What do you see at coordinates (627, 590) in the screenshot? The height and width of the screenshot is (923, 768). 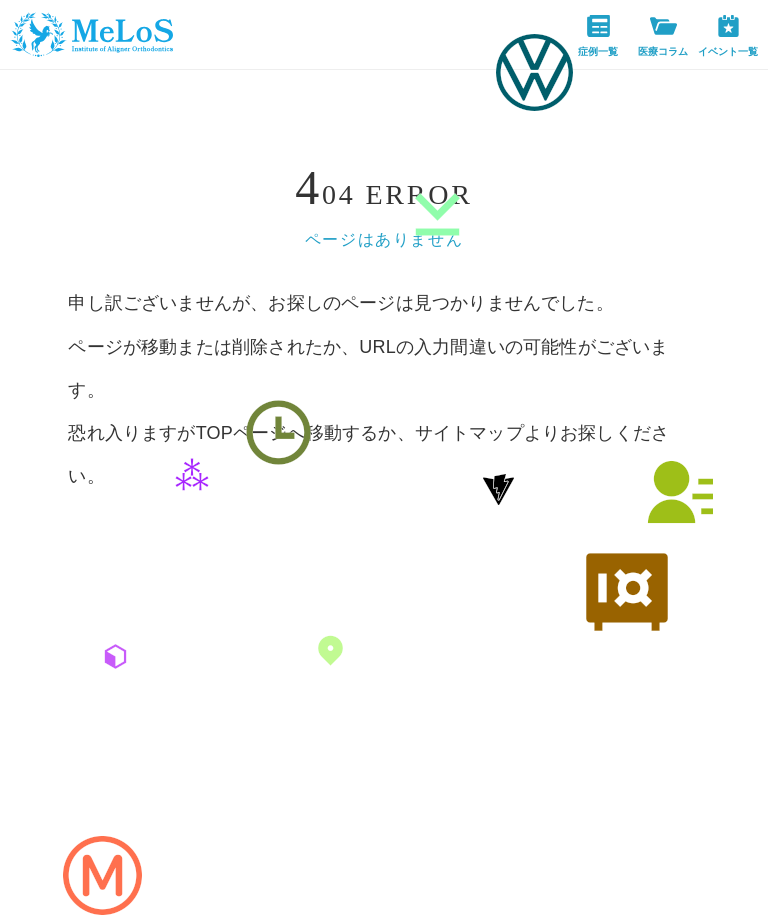 I see `access secure storage or vault` at bounding box center [627, 590].